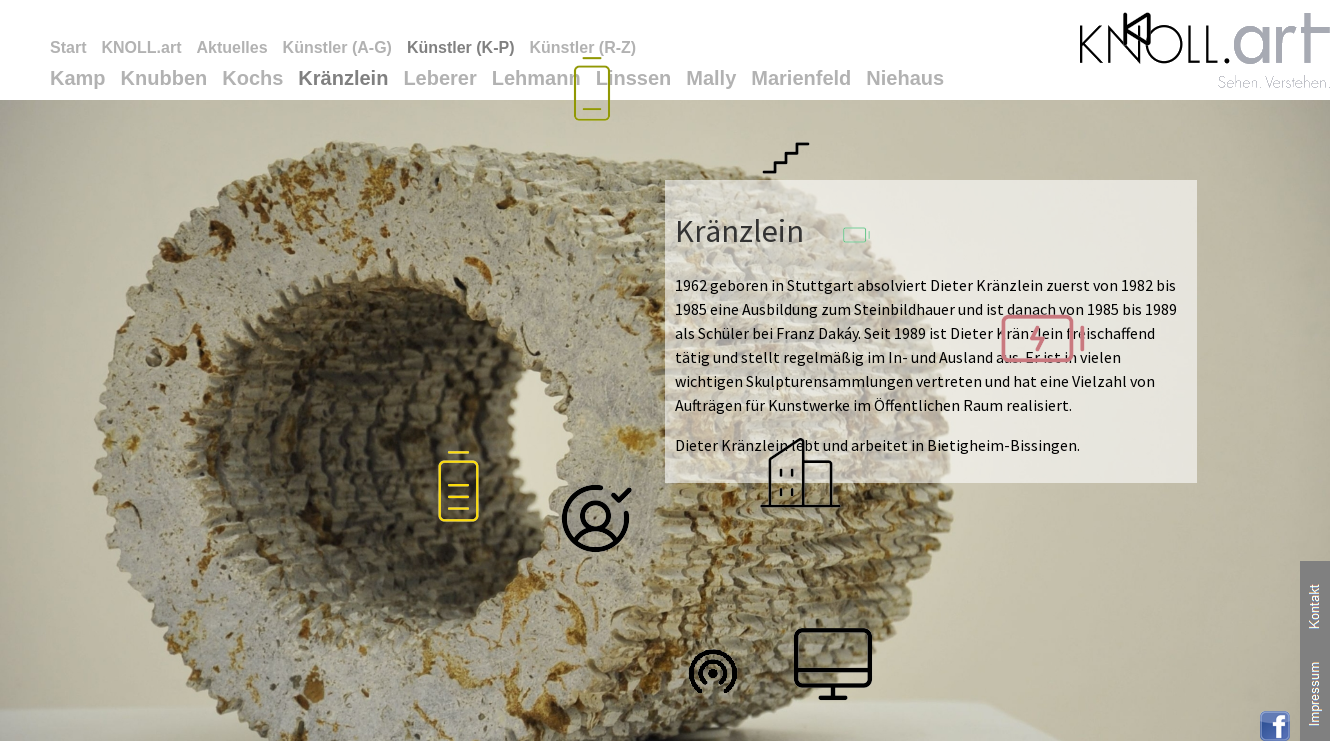 The height and width of the screenshot is (741, 1330). I want to click on navigate to stairs or level changes, so click(786, 158).